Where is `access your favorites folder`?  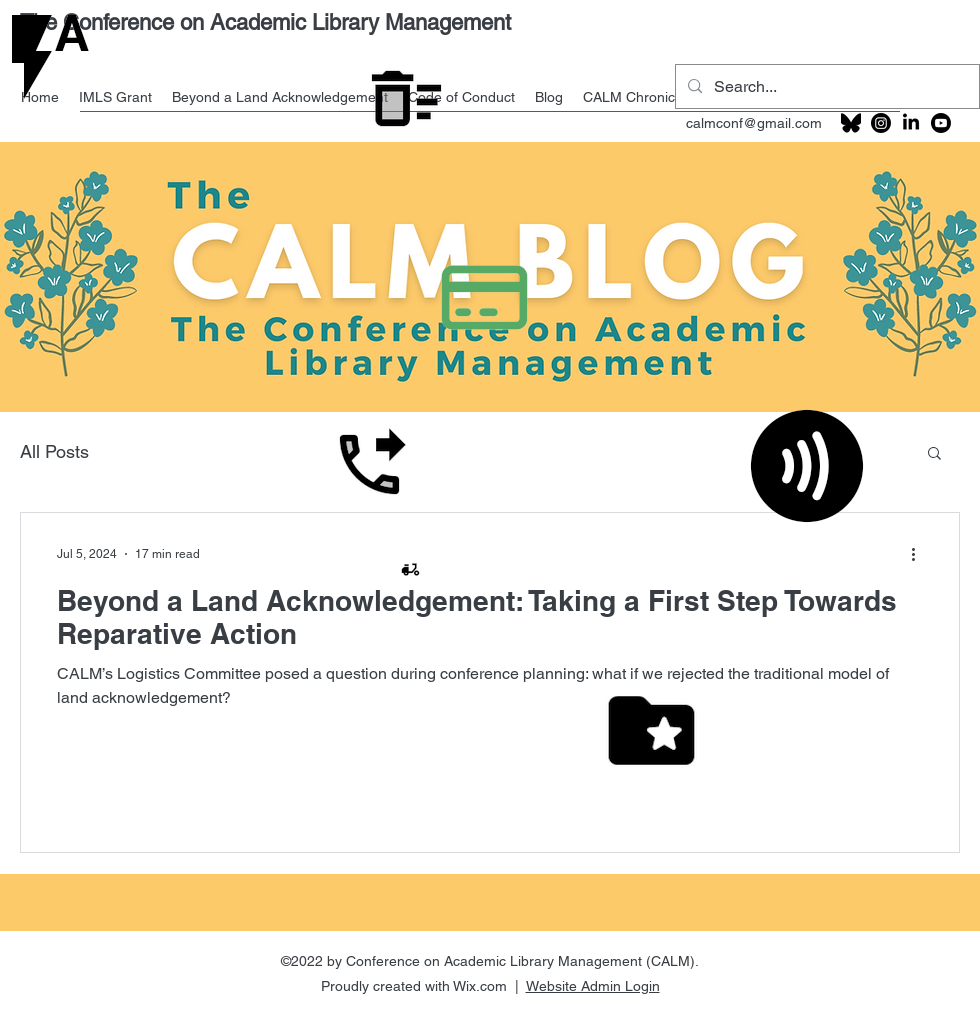
access your favorites folder is located at coordinates (651, 730).